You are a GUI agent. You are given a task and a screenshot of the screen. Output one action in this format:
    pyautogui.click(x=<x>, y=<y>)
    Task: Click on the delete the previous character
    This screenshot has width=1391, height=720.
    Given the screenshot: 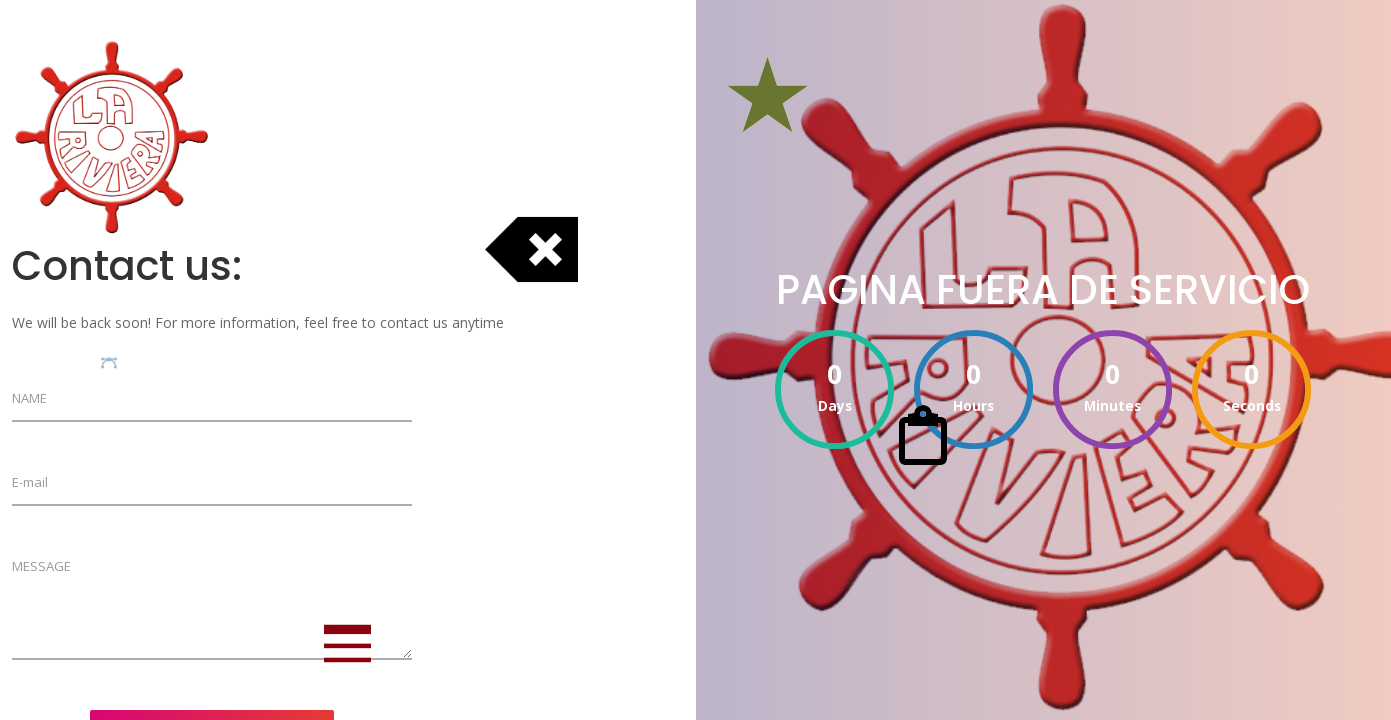 What is the action you would take?
    pyautogui.click(x=531, y=249)
    